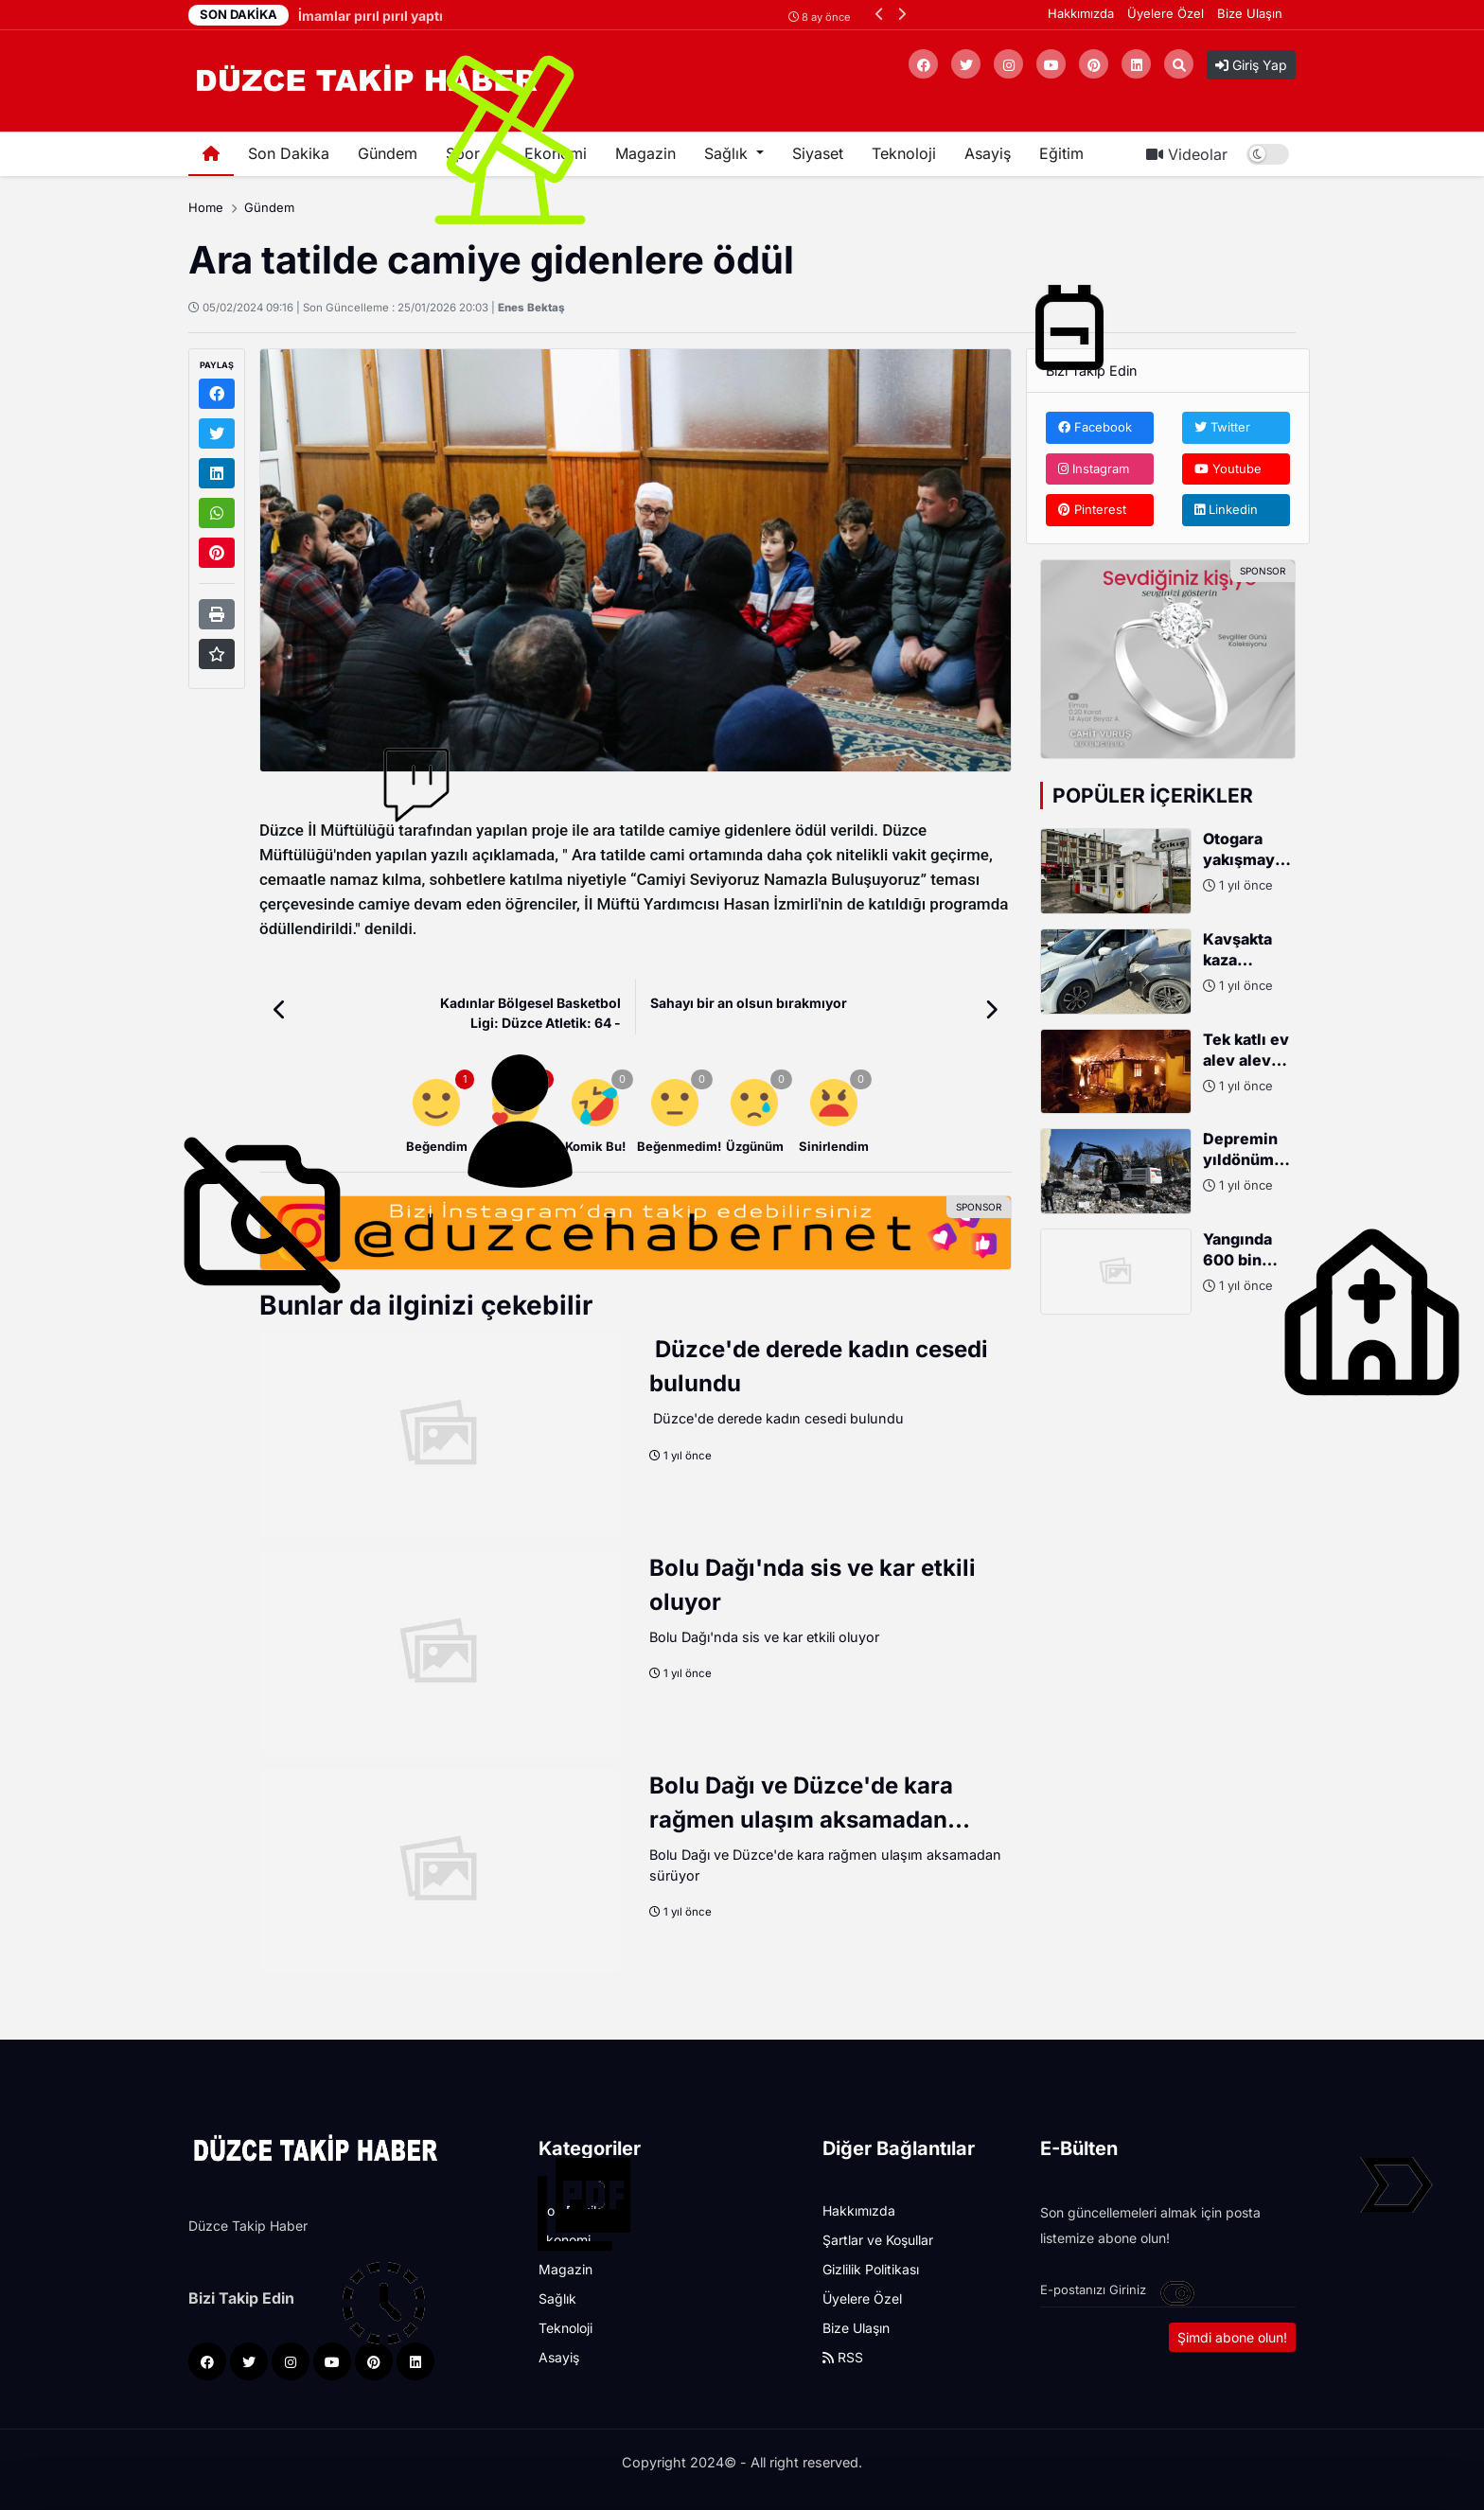 This screenshot has width=1484, height=2510. What do you see at coordinates (584, 2204) in the screenshot?
I see `save or export as PDF` at bounding box center [584, 2204].